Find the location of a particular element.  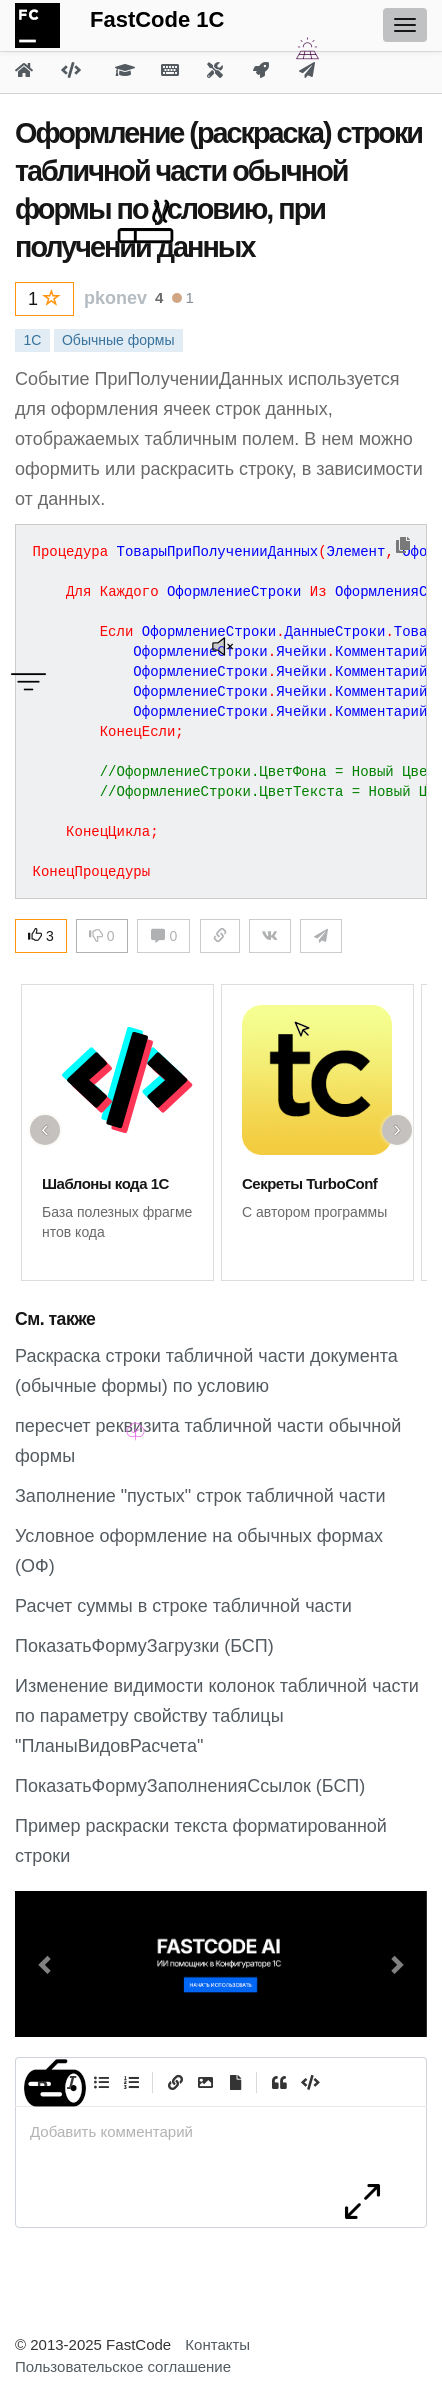

cursor selection tool is located at coordinates (302, 1029).